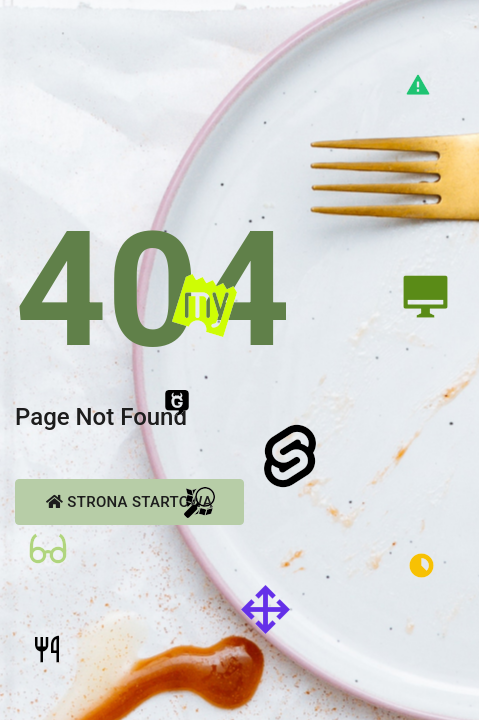 Image resolution: width=479 pixels, height=720 pixels. What do you see at coordinates (418, 85) in the screenshot?
I see `indicates a warning or alert that requires attention` at bounding box center [418, 85].